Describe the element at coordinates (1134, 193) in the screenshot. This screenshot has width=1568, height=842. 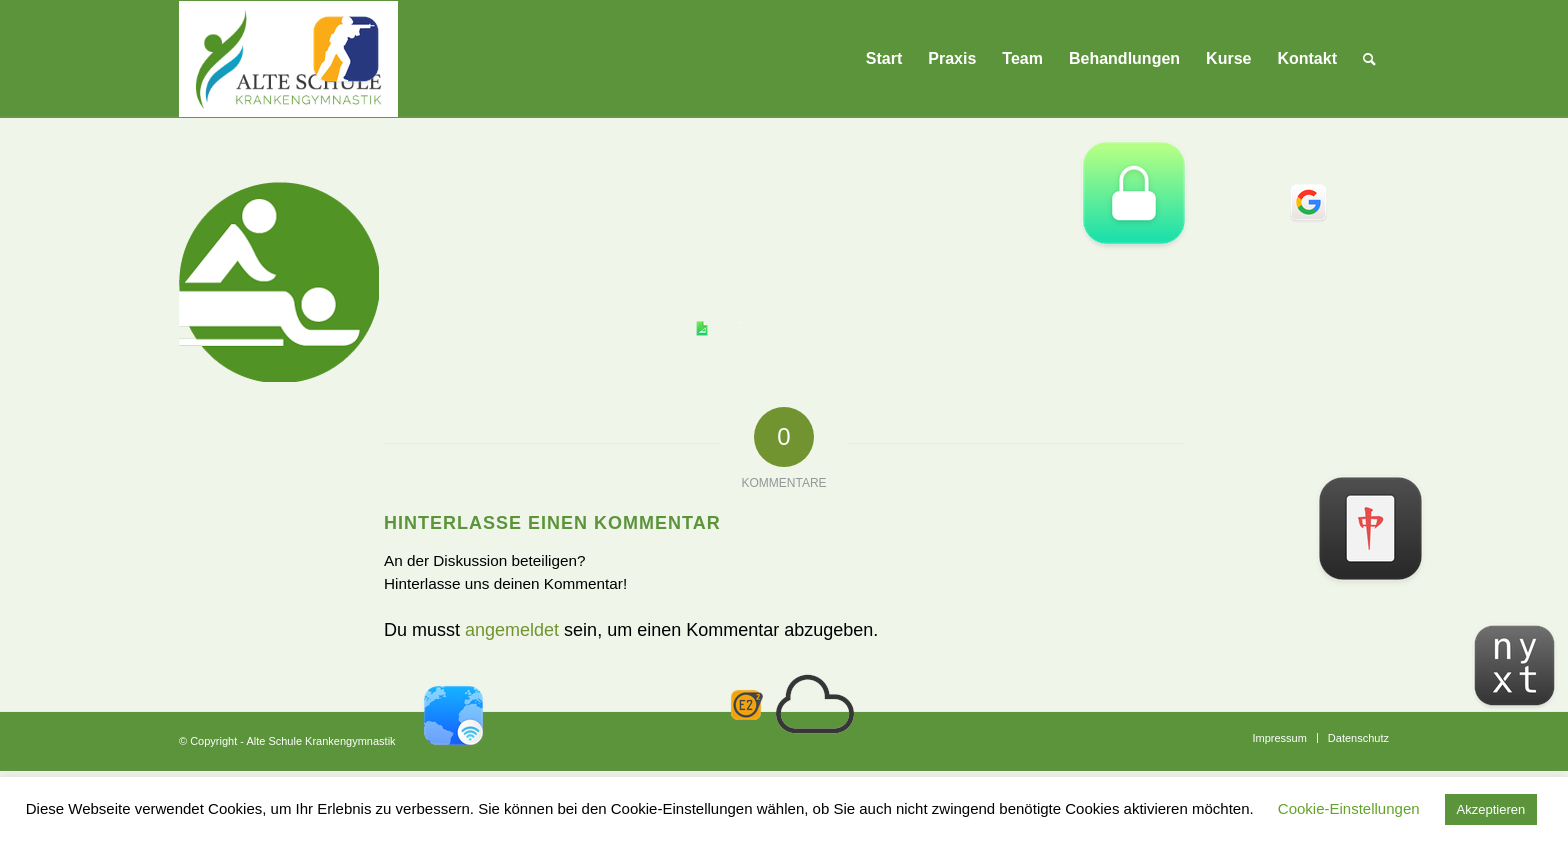
I see `lock your screen` at that location.